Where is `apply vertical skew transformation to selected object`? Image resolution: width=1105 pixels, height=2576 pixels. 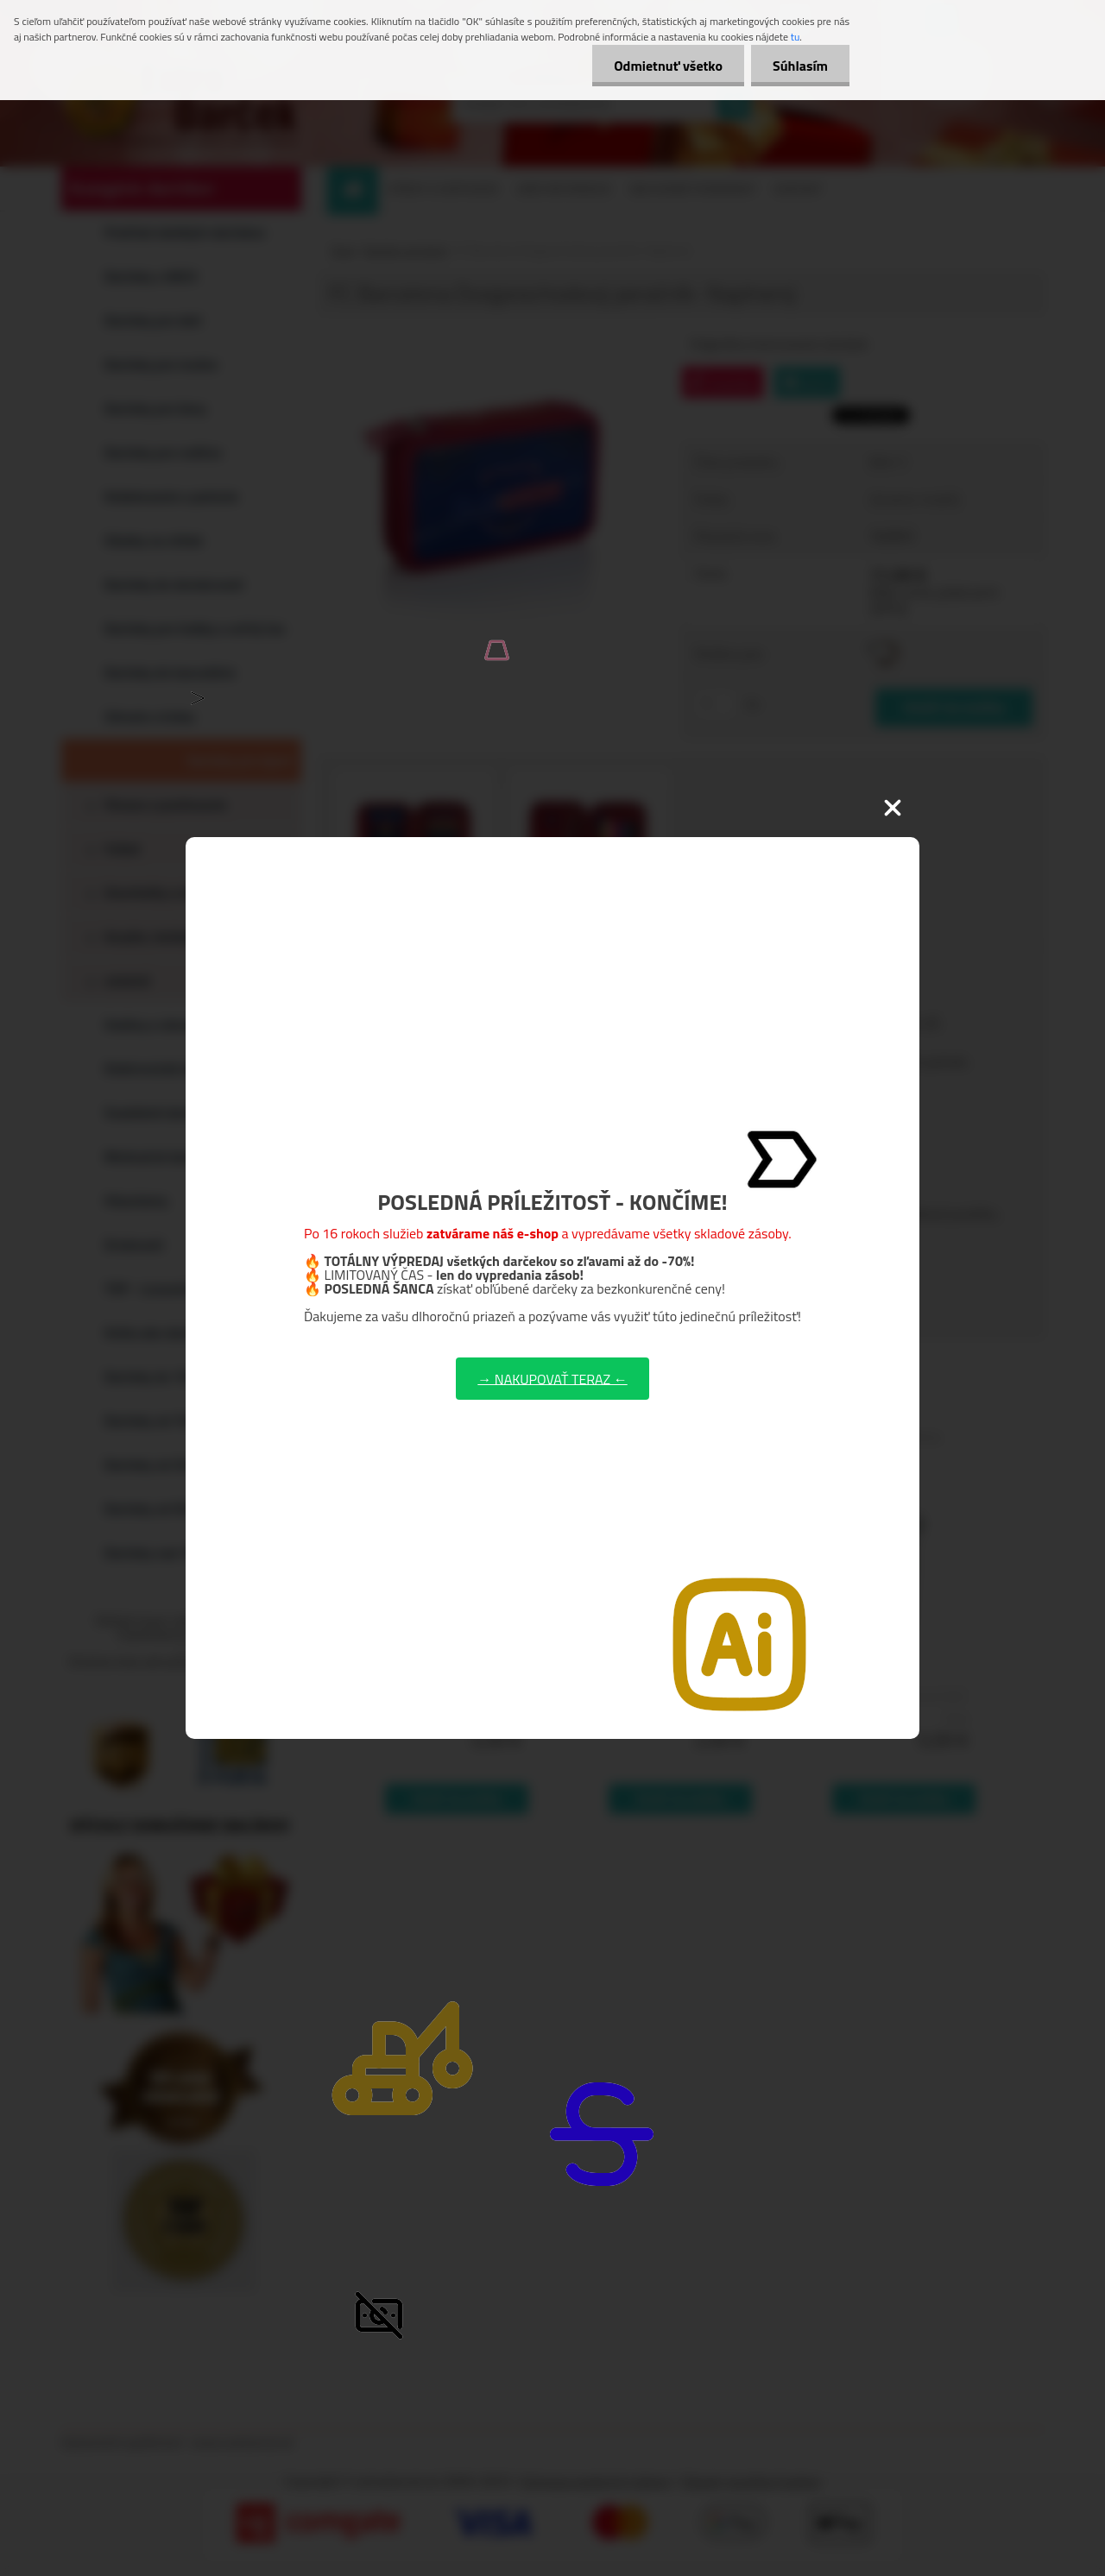
apply vertical skew transformation to selected object is located at coordinates (496, 650).